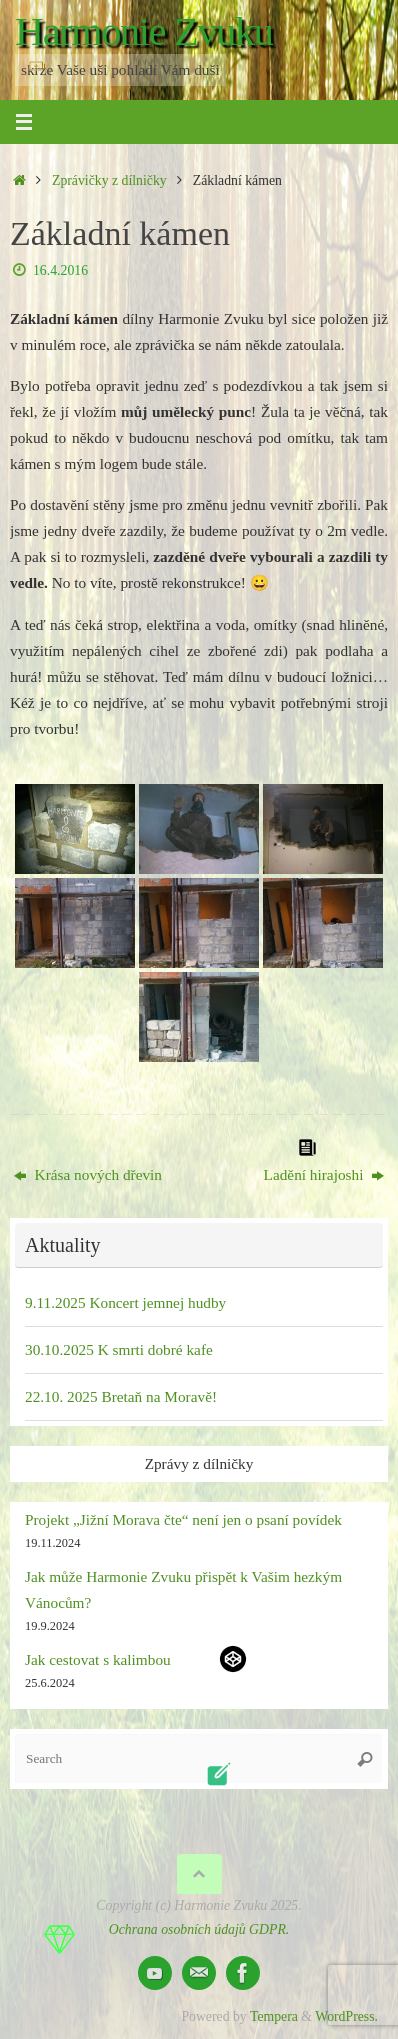  What do you see at coordinates (219, 1774) in the screenshot?
I see `create or compose new content` at bounding box center [219, 1774].